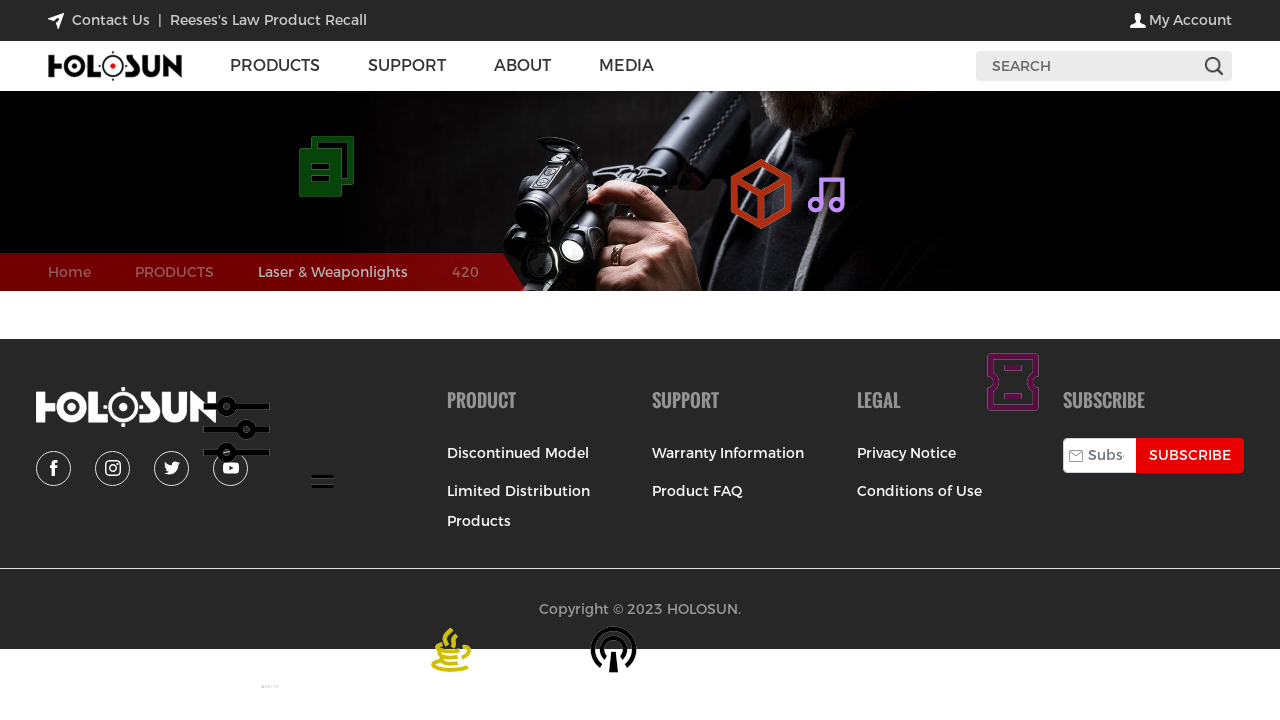 The width and height of the screenshot is (1280, 720). Describe the element at coordinates (761, 194) in the screenshot. I see `view 3d objects or models` at that location.